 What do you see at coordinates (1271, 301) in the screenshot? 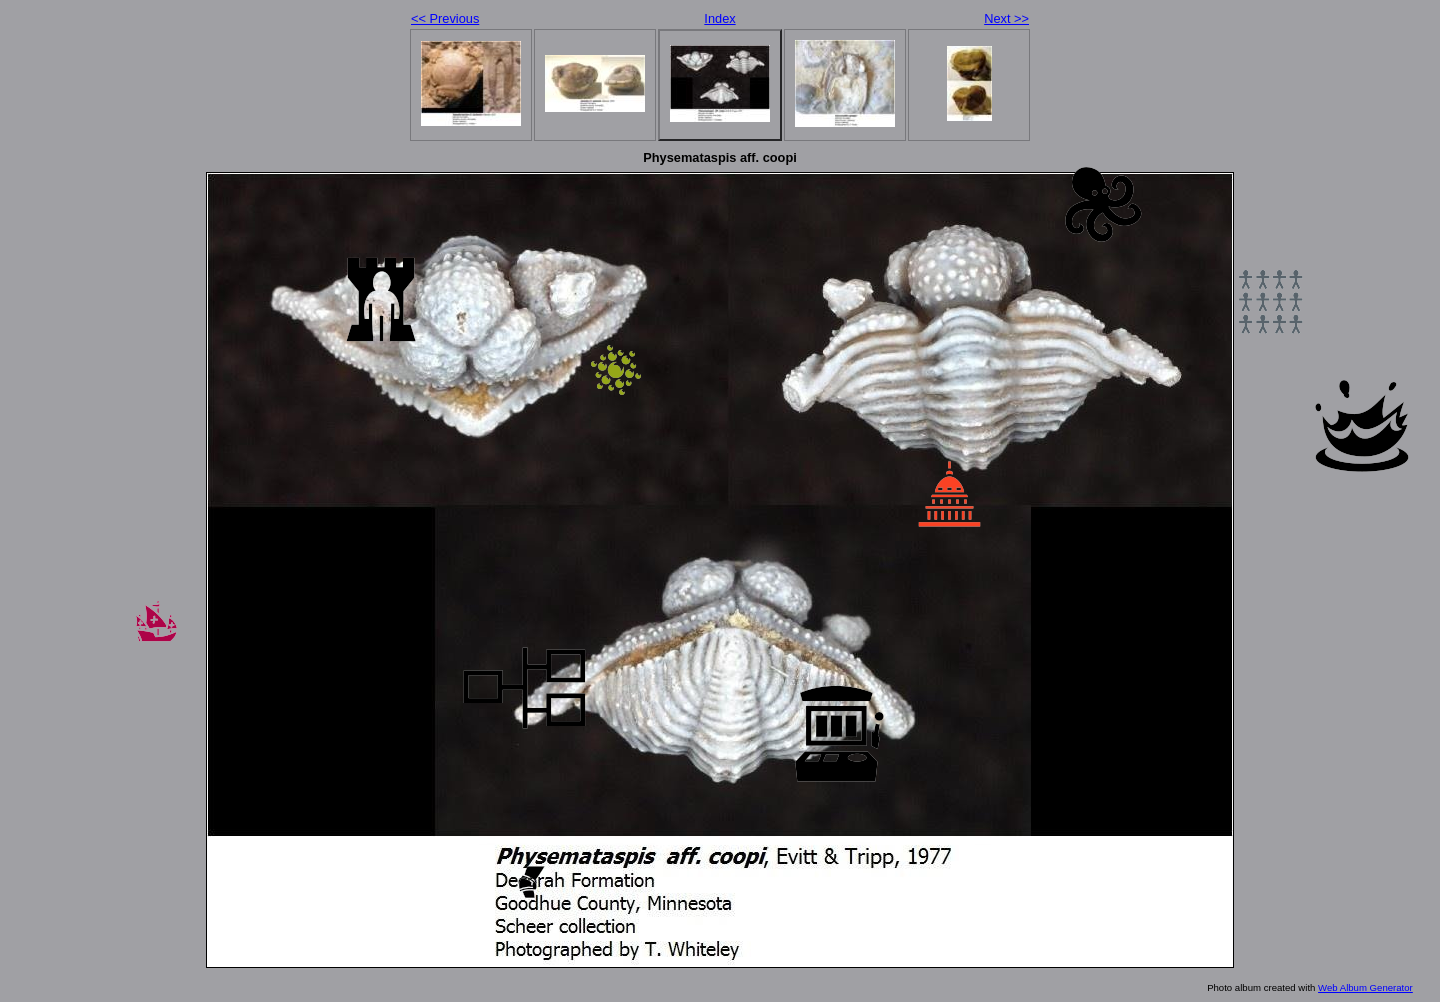
I see `indicates a group or team of players` at bounding box center [1271, 301].